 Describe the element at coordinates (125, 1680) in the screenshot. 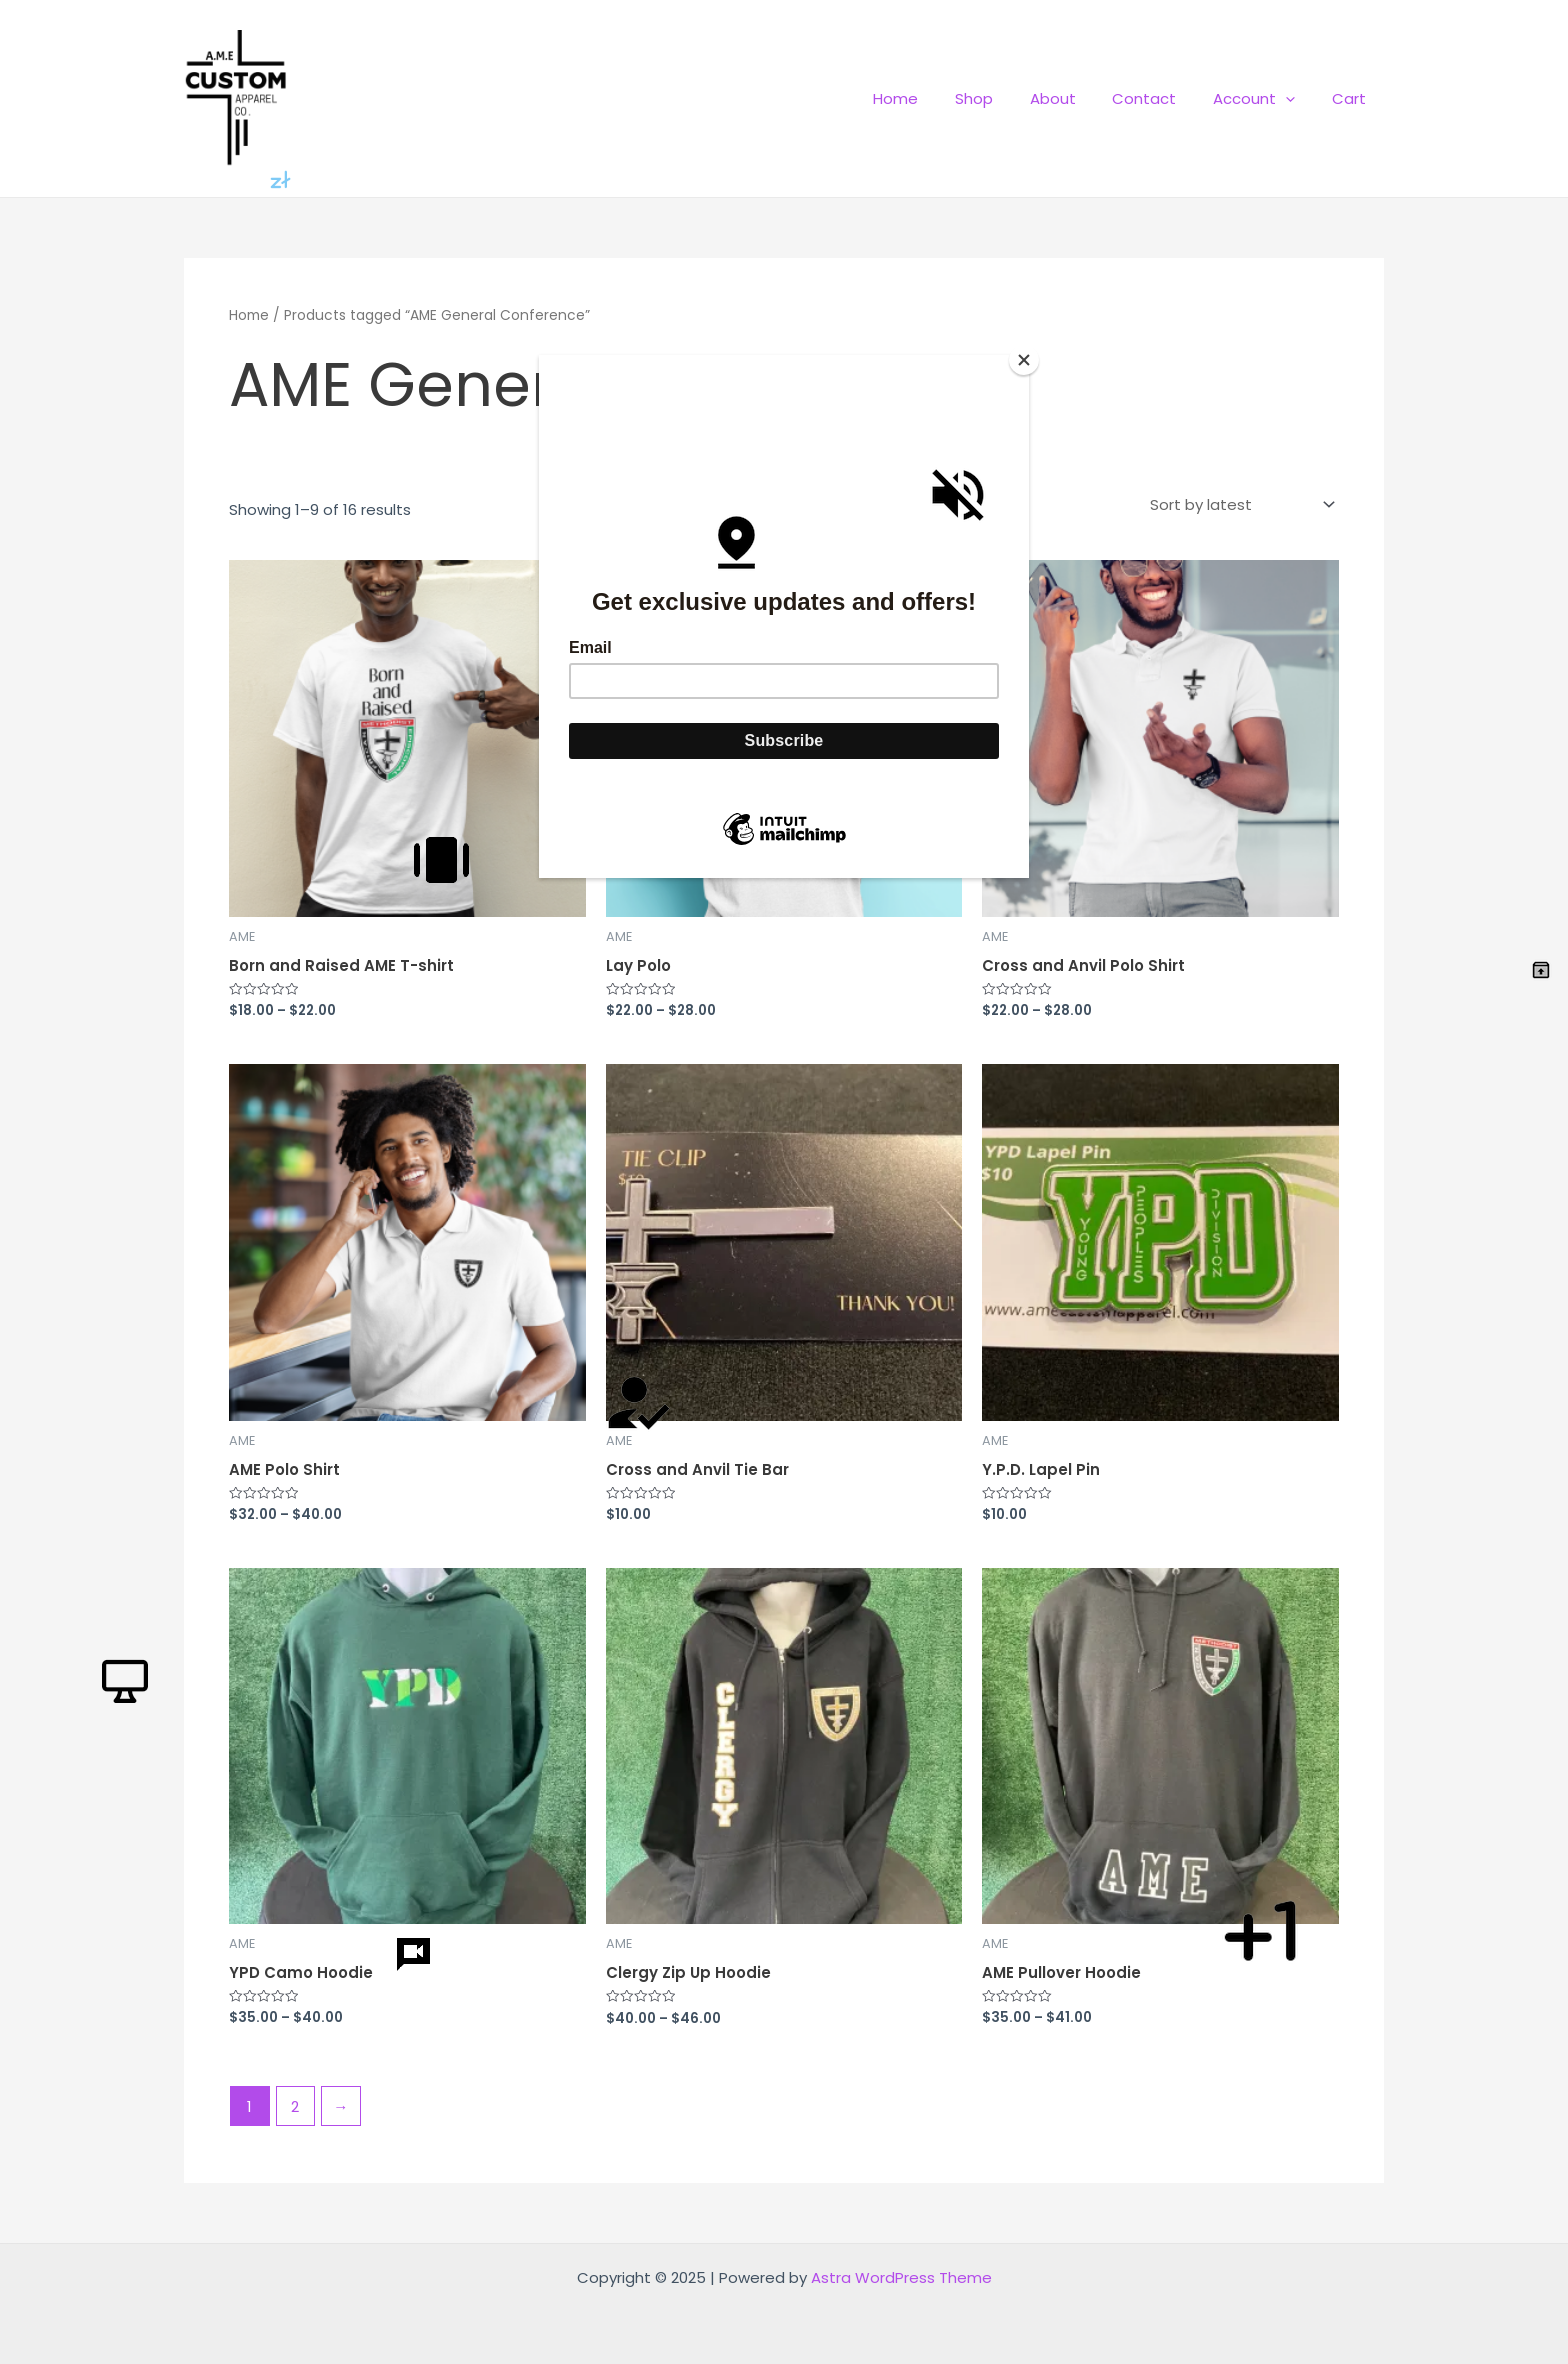

I see `view desktop version of site` at that location.